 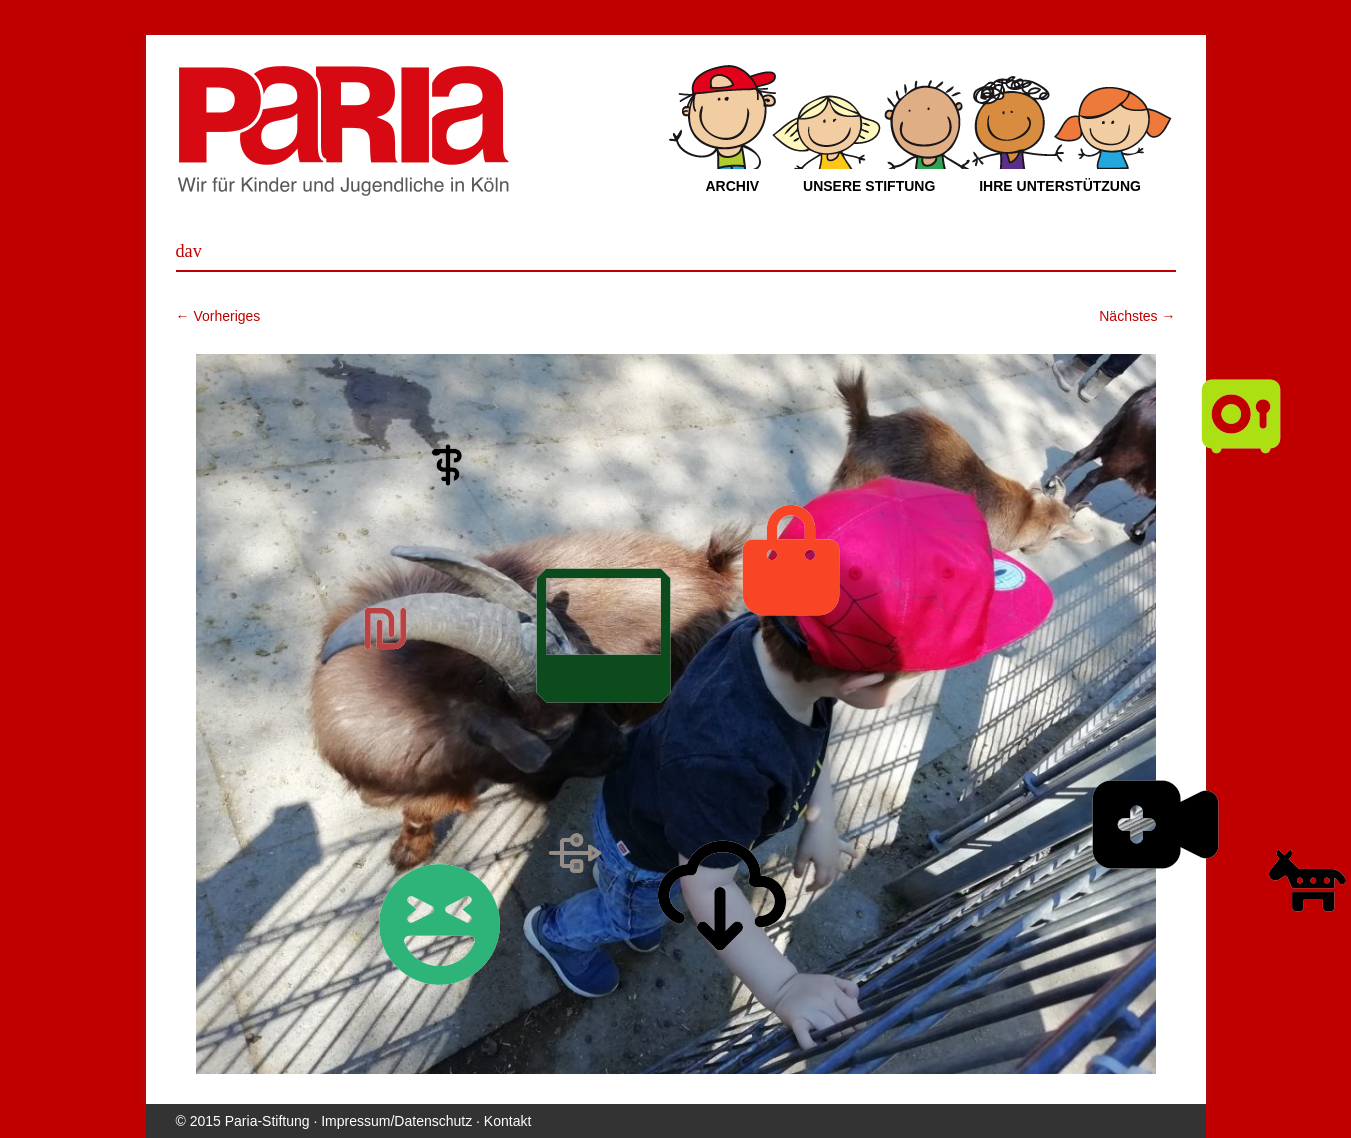 I want to click on connect a USB device, so click(x=575, y=853).